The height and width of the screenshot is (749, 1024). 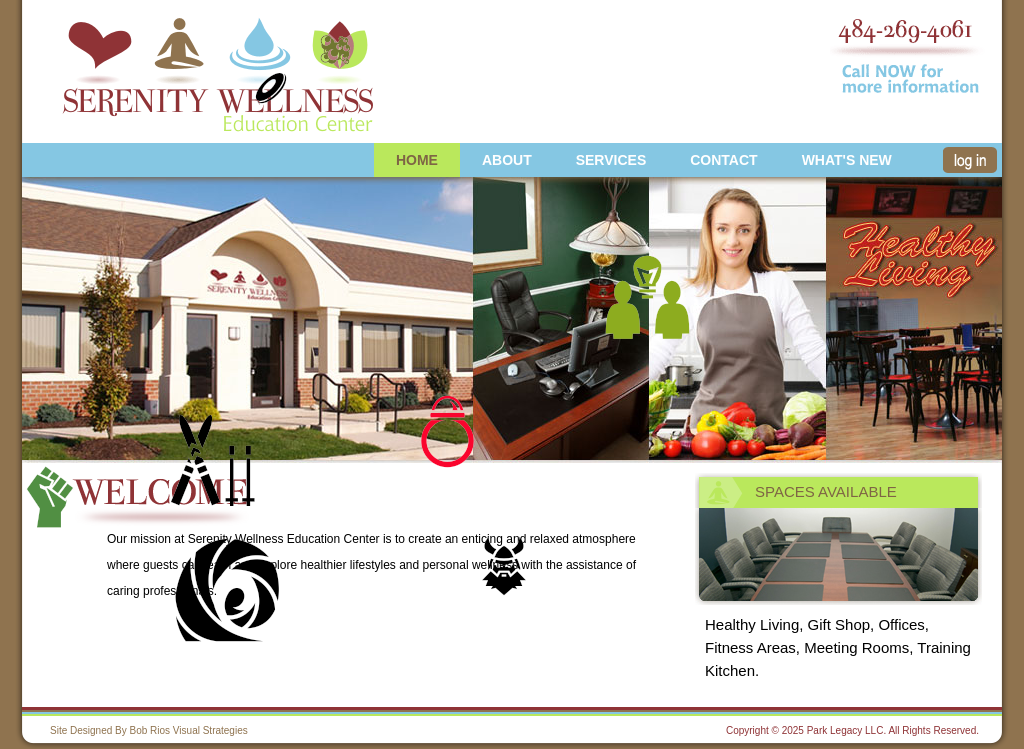 What do you see at coordinates (335, 50) in the screenshot?
I see `indicates foam or bubbles effect in game` at bounding box center [335, 50].